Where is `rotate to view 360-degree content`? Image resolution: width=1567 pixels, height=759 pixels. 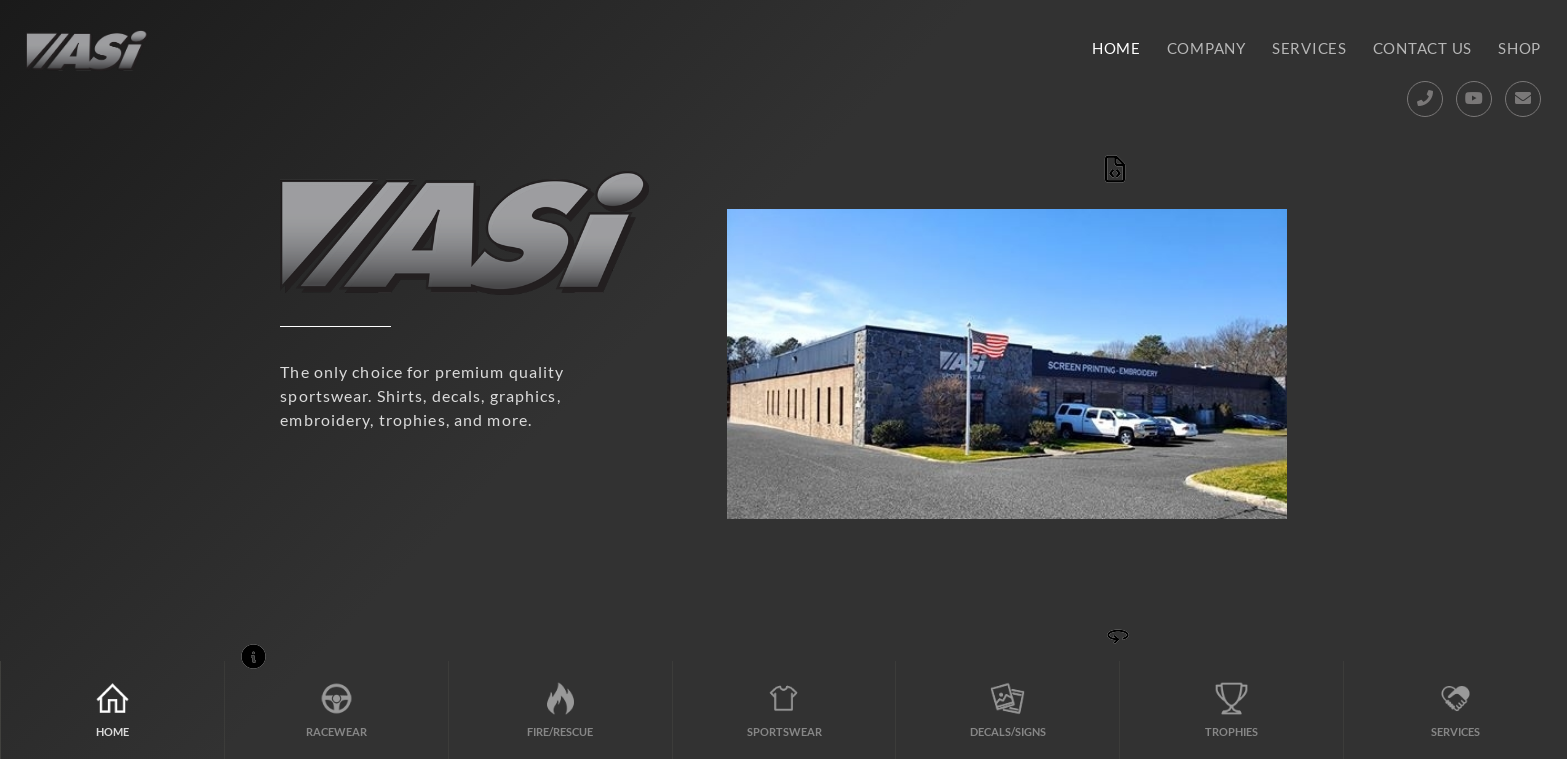
rotate to view 360-degree content is located at coordinates (1118, 635).